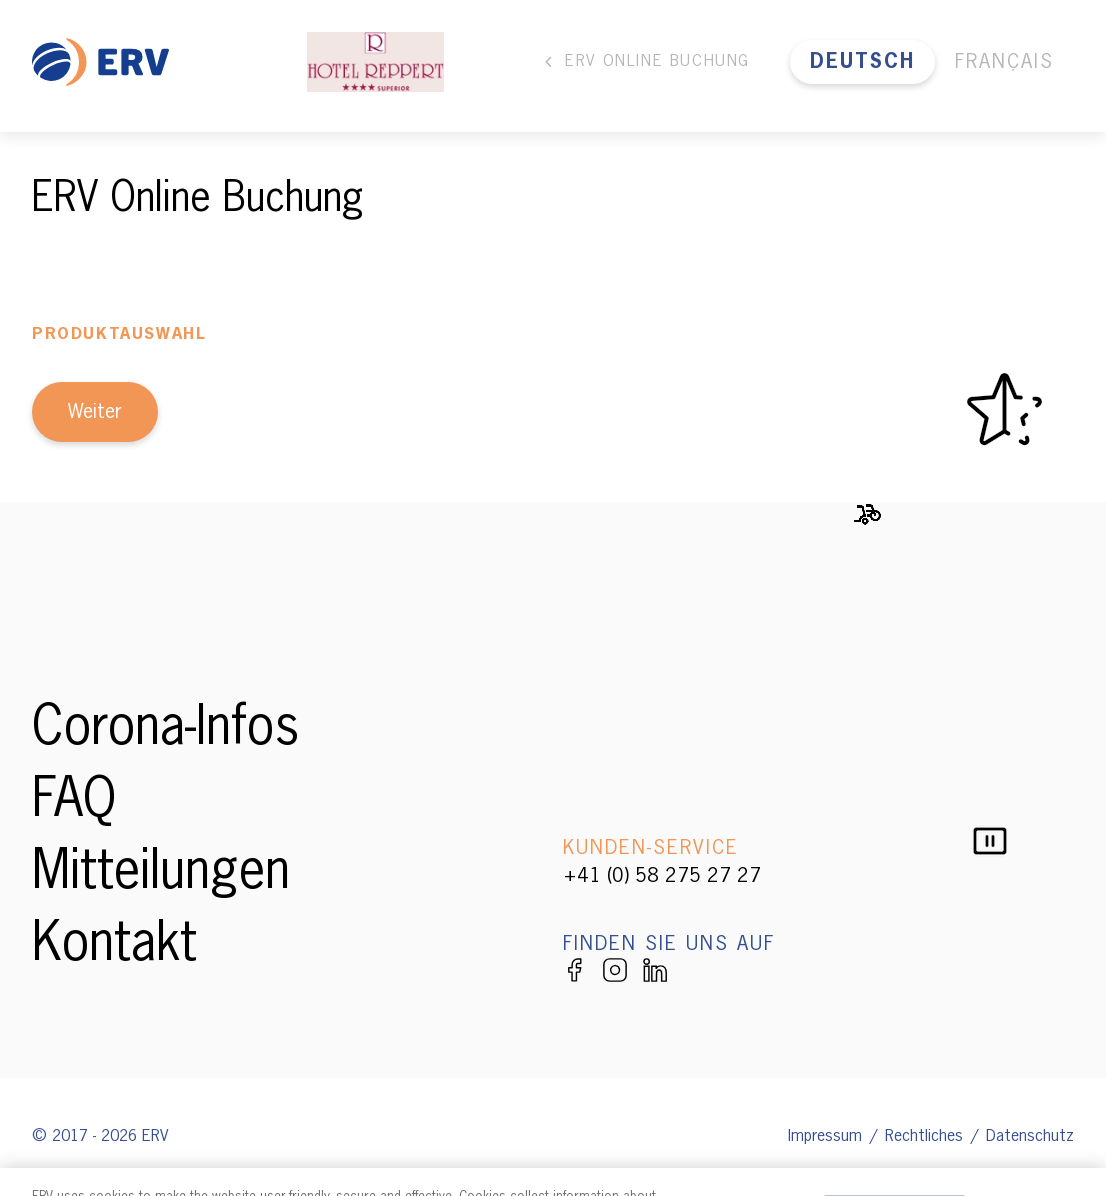 The height and width of the screenshot is (1196, 1106). Describe the element at coordinates (867, 514) in the screenshot. I see `view bike and scooter rental options` at that location.